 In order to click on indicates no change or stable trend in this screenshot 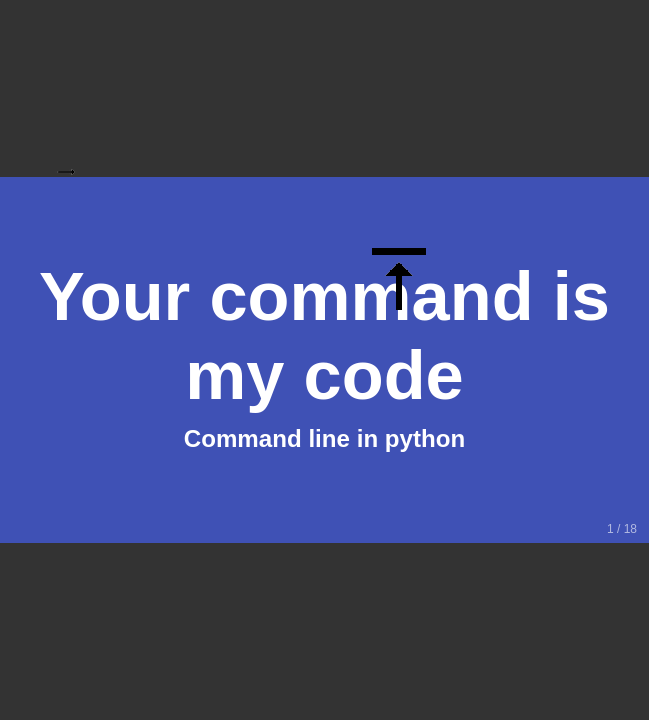, I will do `click(66, 172)`.